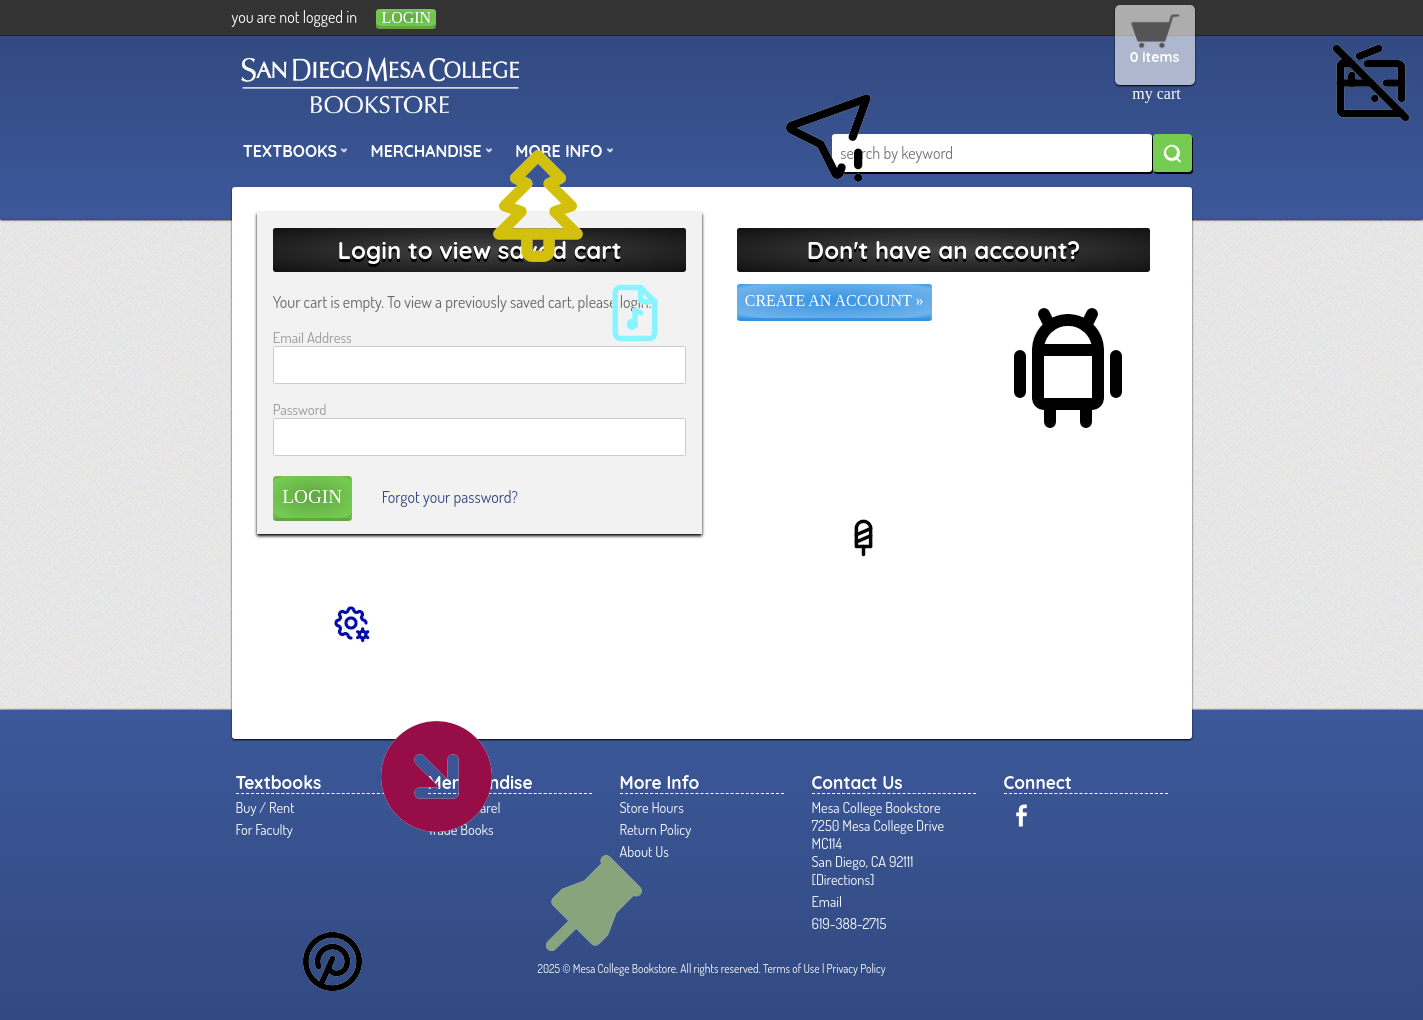  I want to click on open an audio or music file, so click(635, 313).